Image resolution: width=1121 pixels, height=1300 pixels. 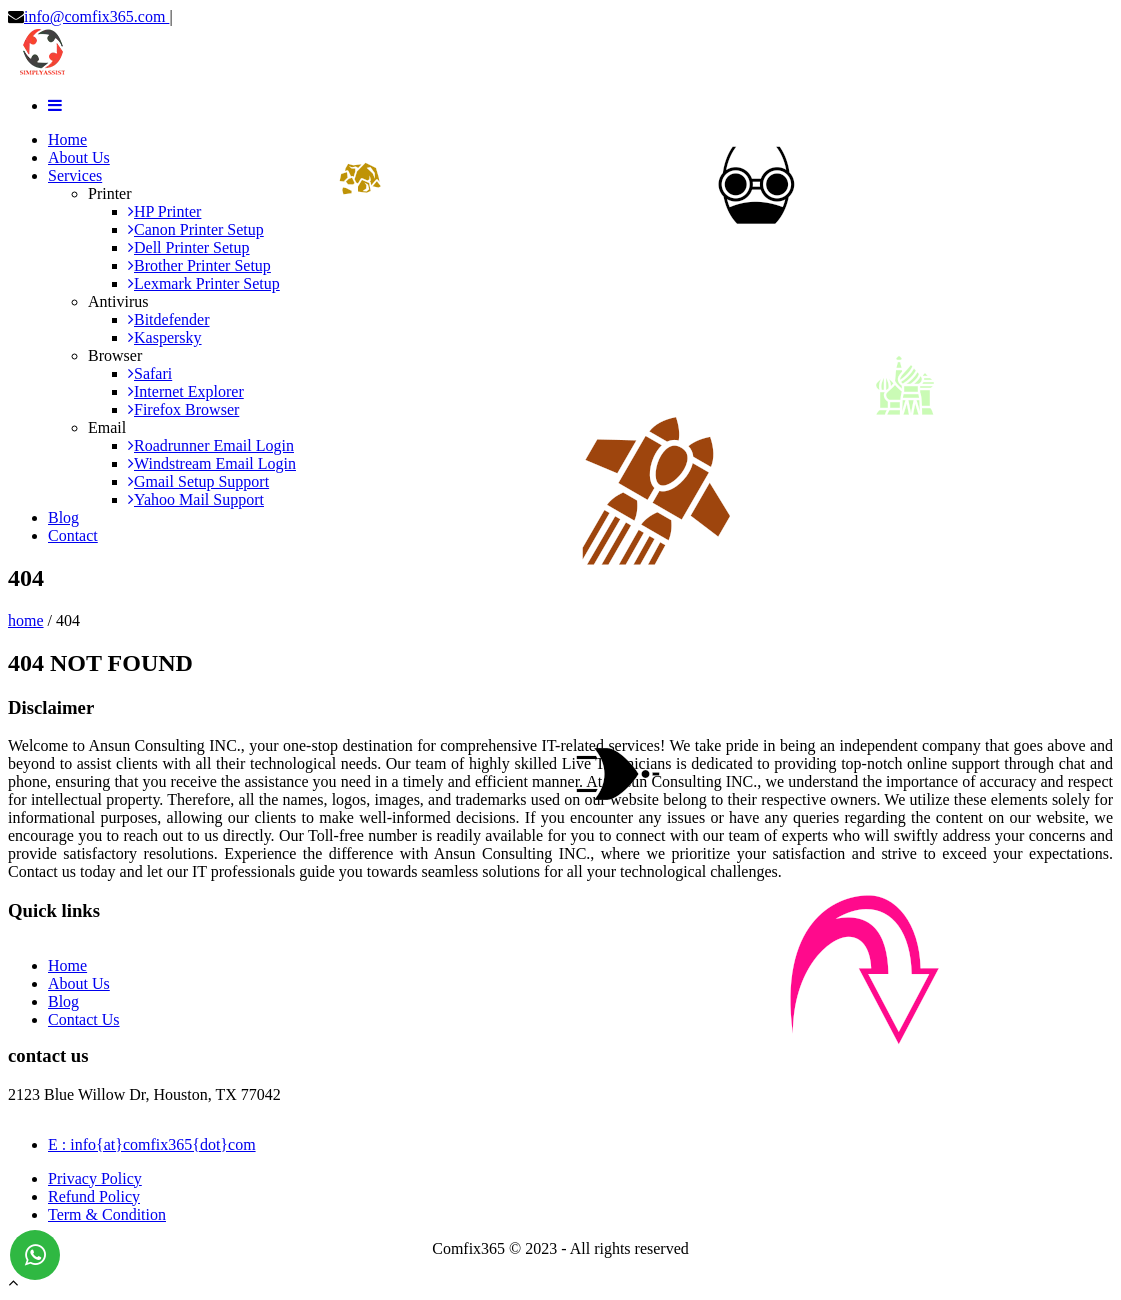 What do you see at coordinates (905, 385) in the screenshot?
I see `indicates a Moscow or Russia-related destination` at bounding box center [905, 385].